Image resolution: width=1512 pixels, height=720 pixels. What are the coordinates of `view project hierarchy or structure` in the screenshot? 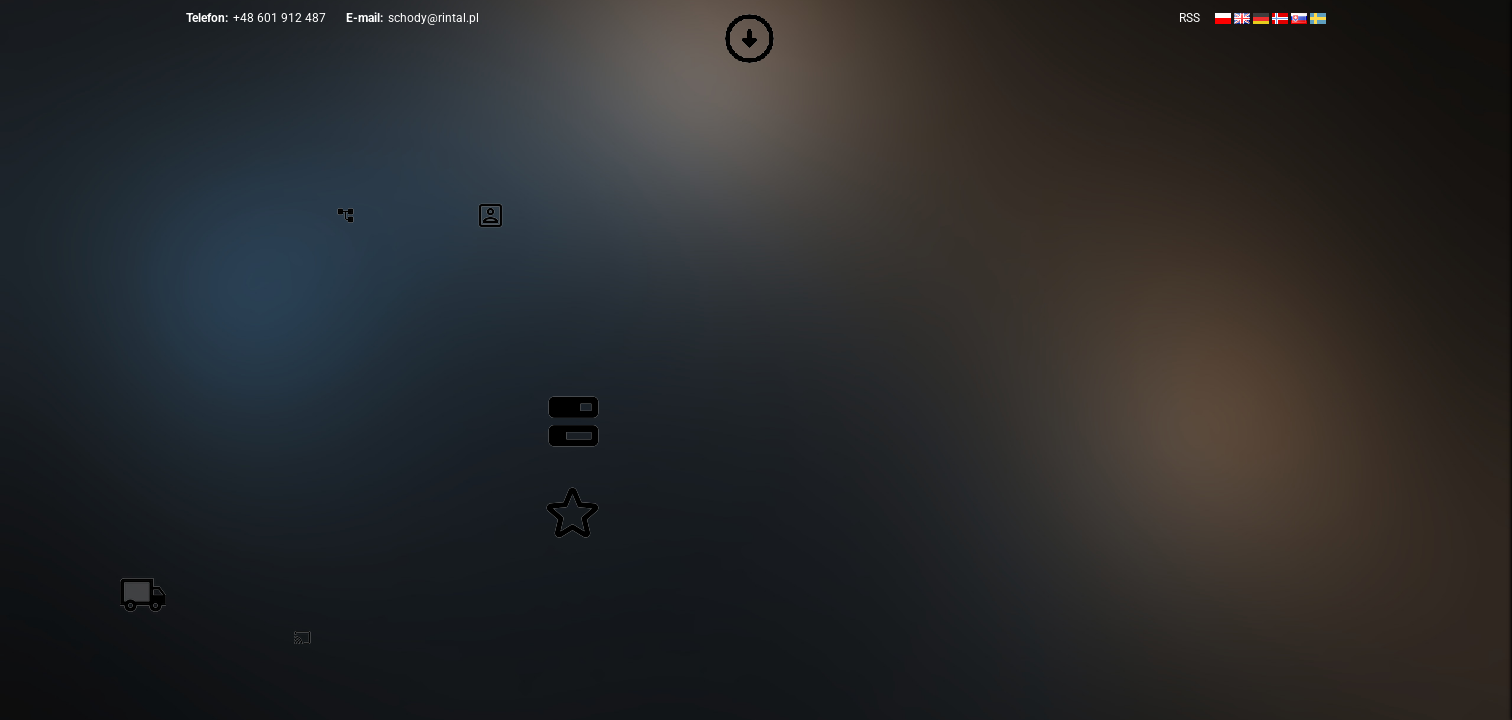 It's located at (345, 215).